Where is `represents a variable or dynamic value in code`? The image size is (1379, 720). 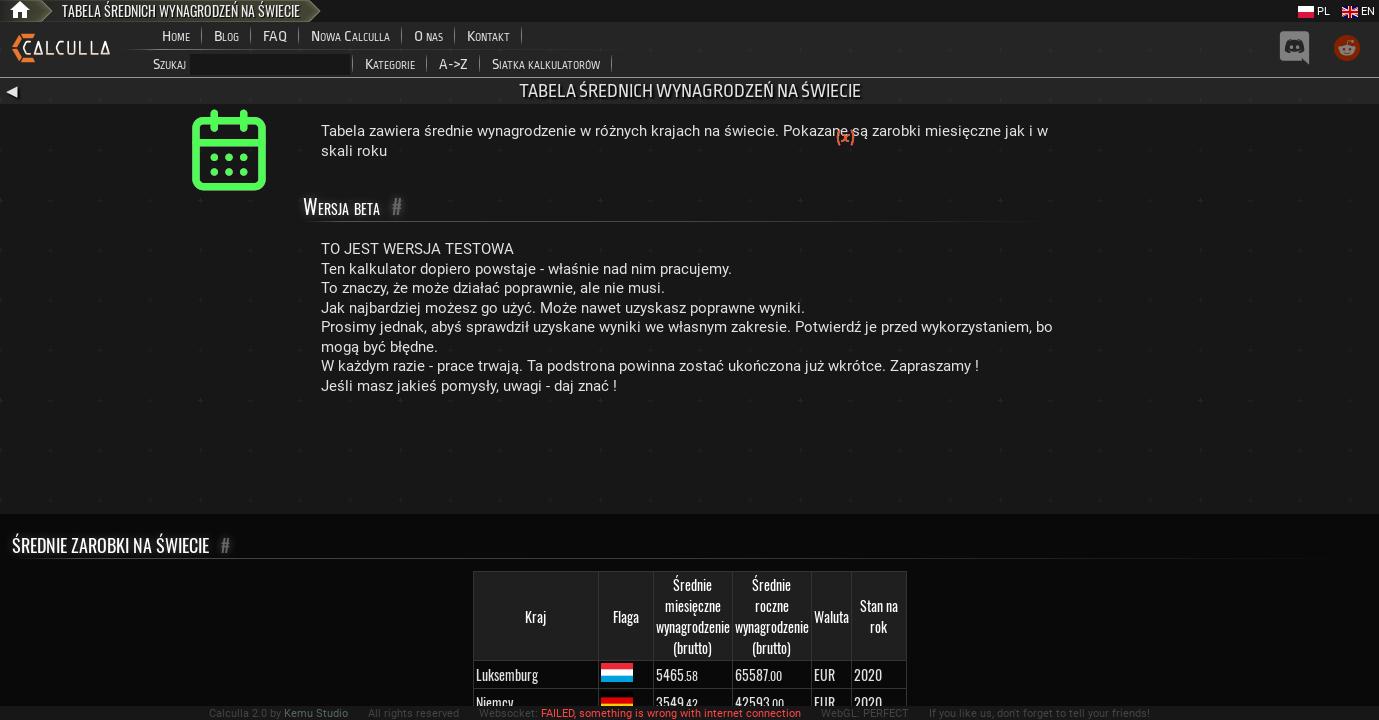
represents a variable or dynamic value in code is located at coordinates (845, 137).